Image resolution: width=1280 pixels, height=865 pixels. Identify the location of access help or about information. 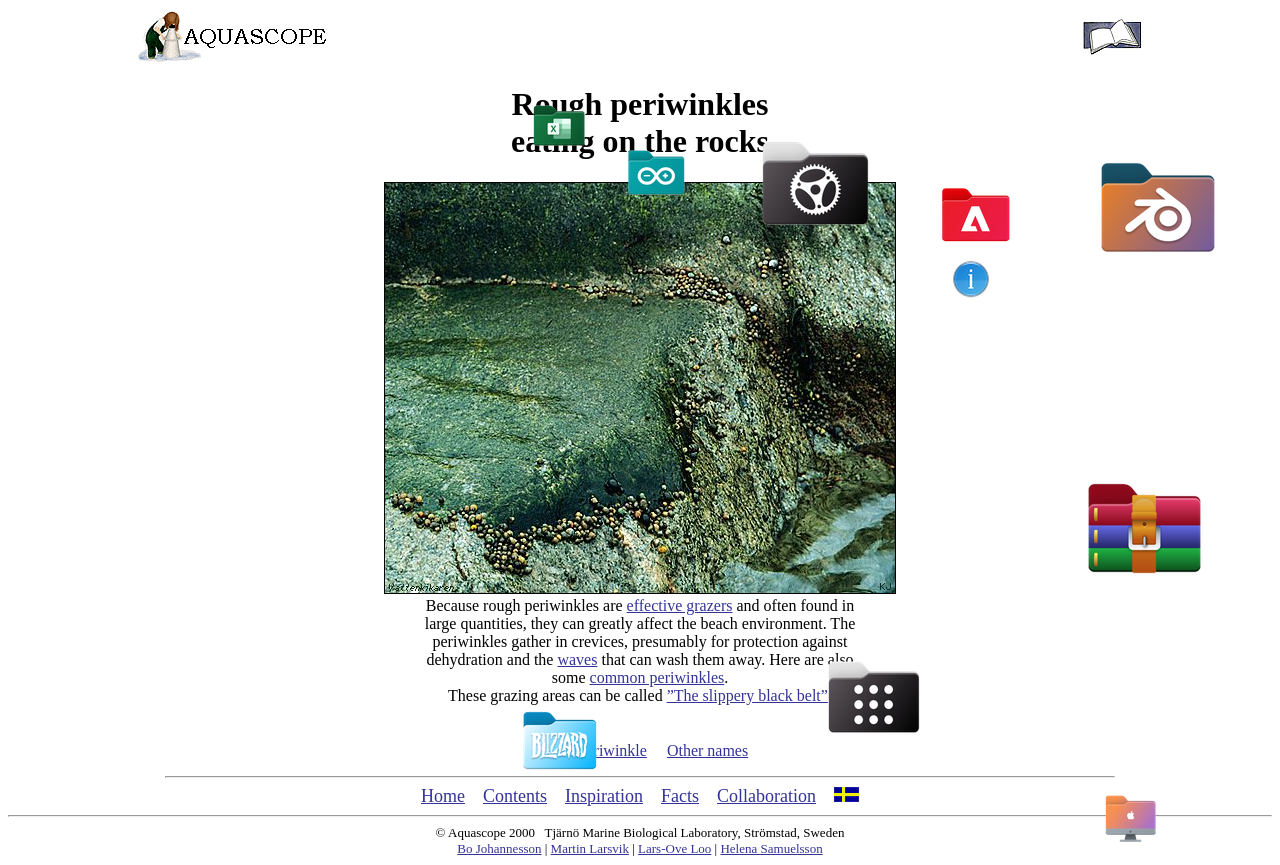
(971, 279).